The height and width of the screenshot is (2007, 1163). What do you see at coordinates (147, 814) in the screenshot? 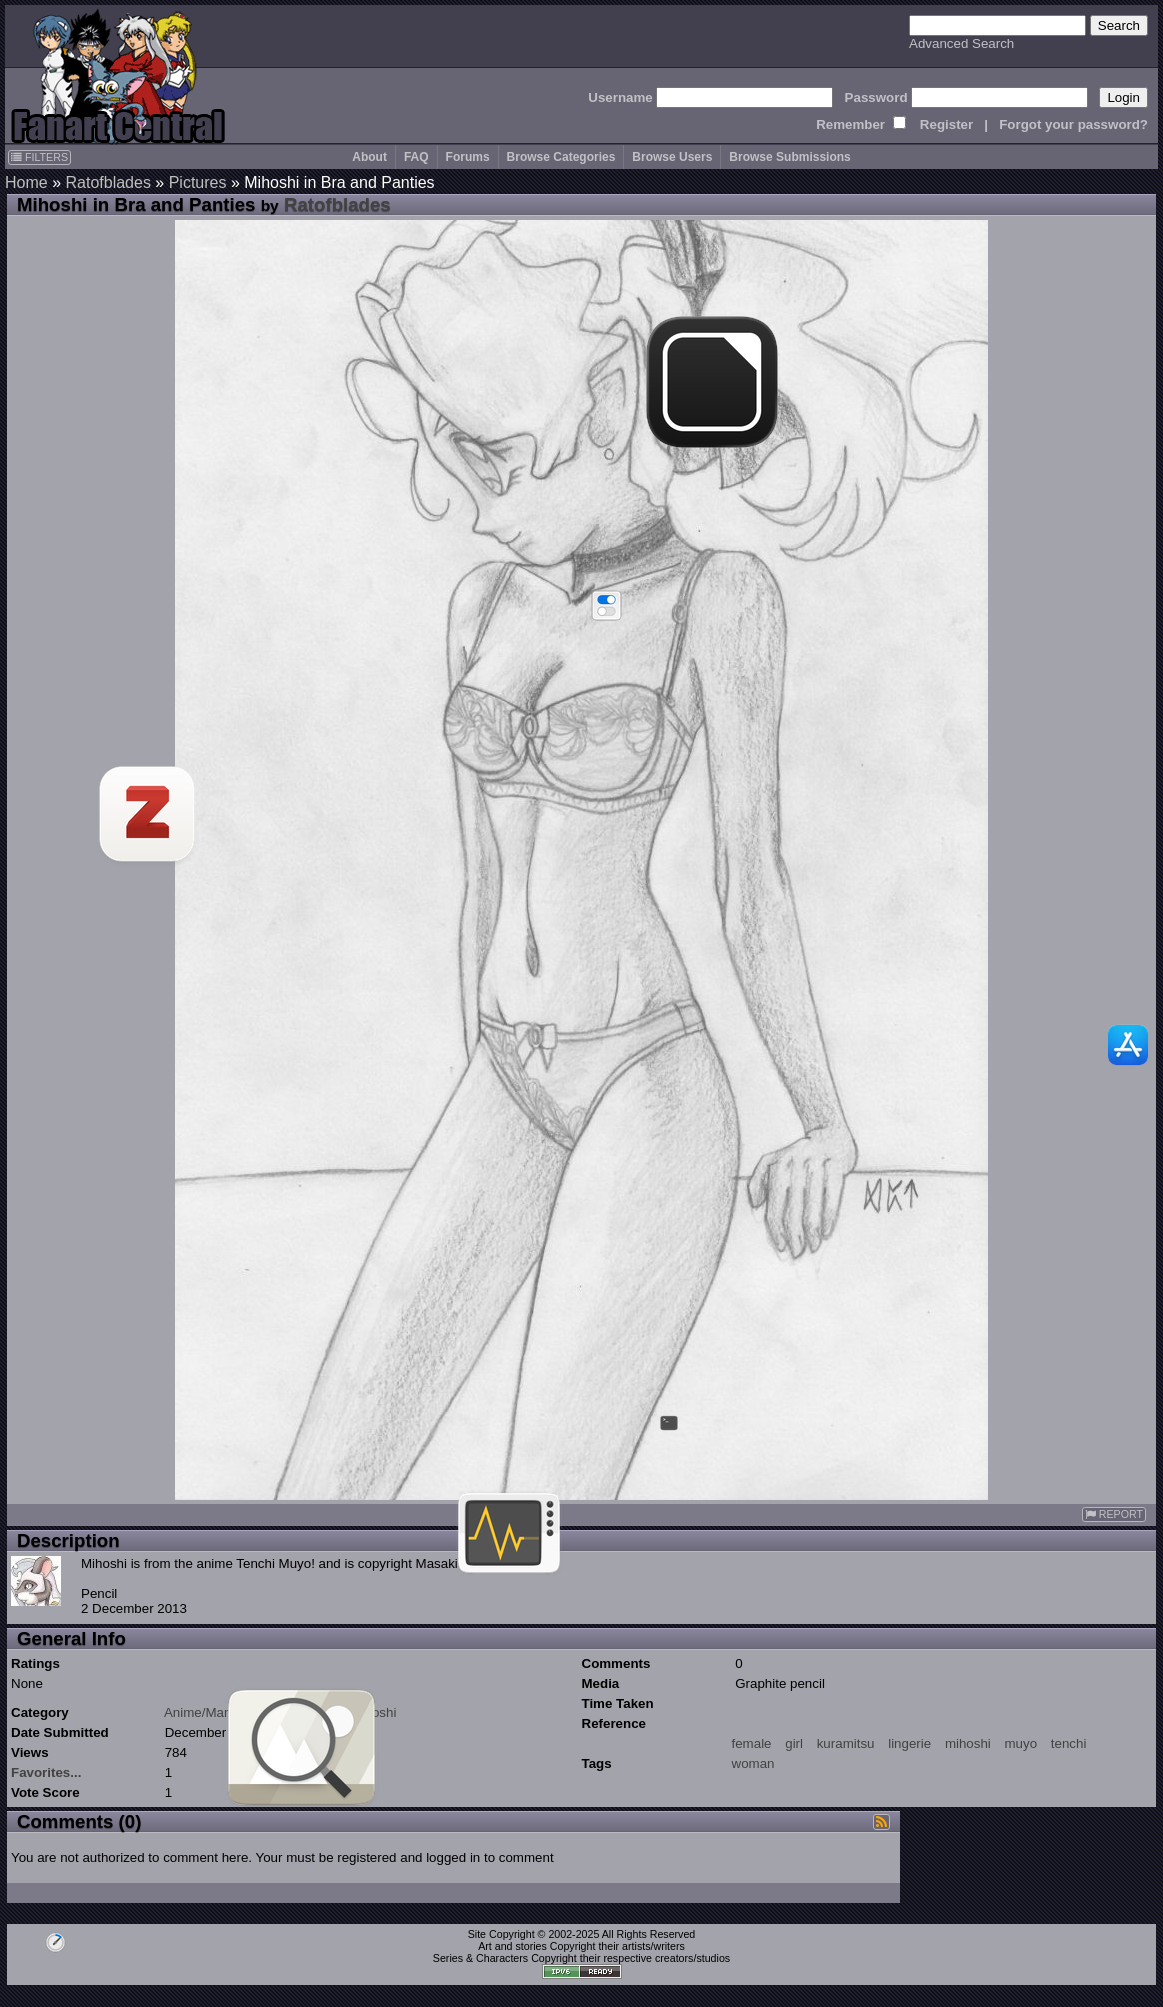
I see `open zotero reference manager` at bounding box center [147, 814].